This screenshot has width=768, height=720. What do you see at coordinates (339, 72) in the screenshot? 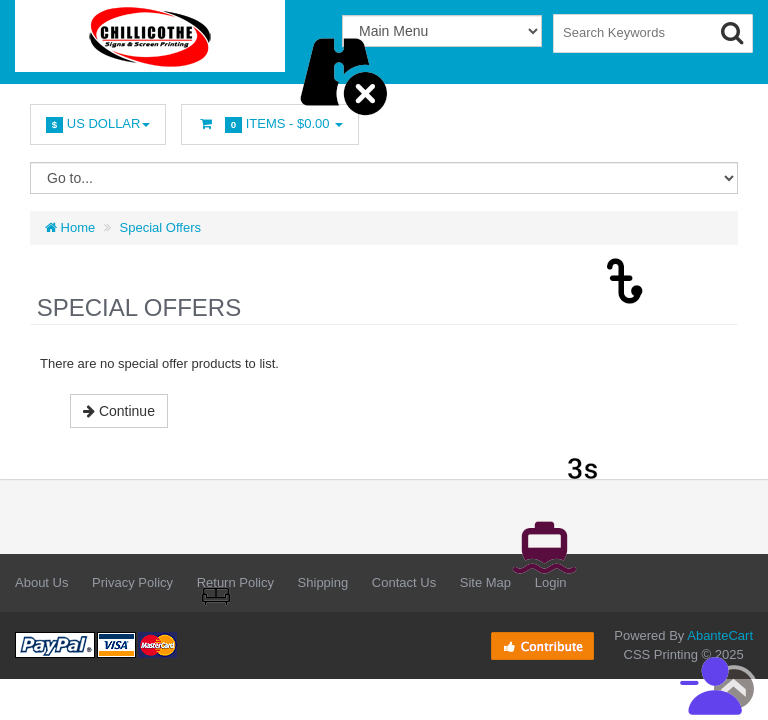
I see `road closure or blocked route` at bounding box center [339, 72].